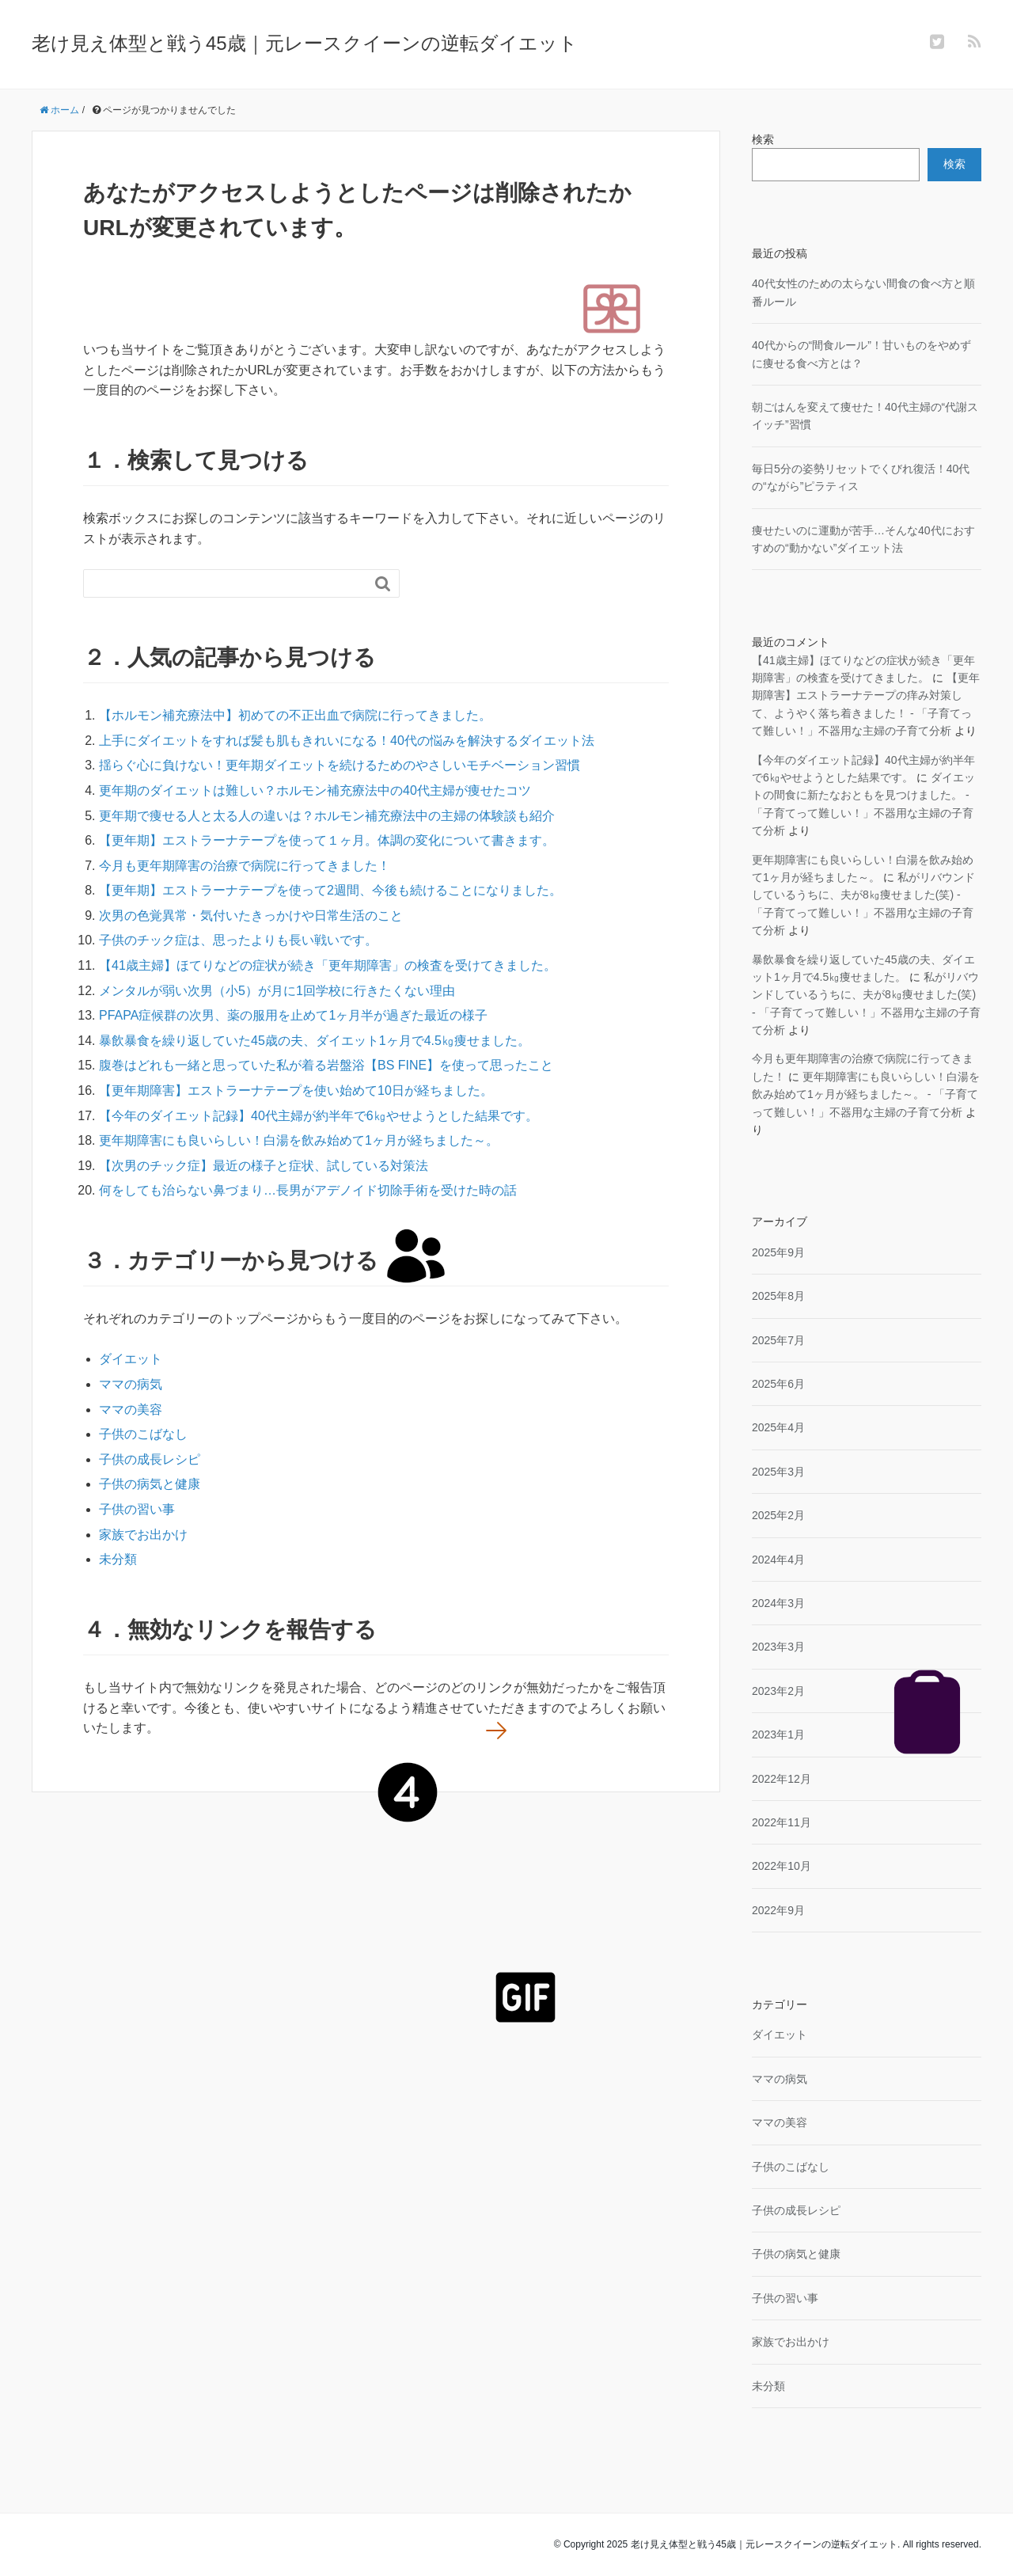  I want to click on copy content to clipboard, so click(927, 1712).